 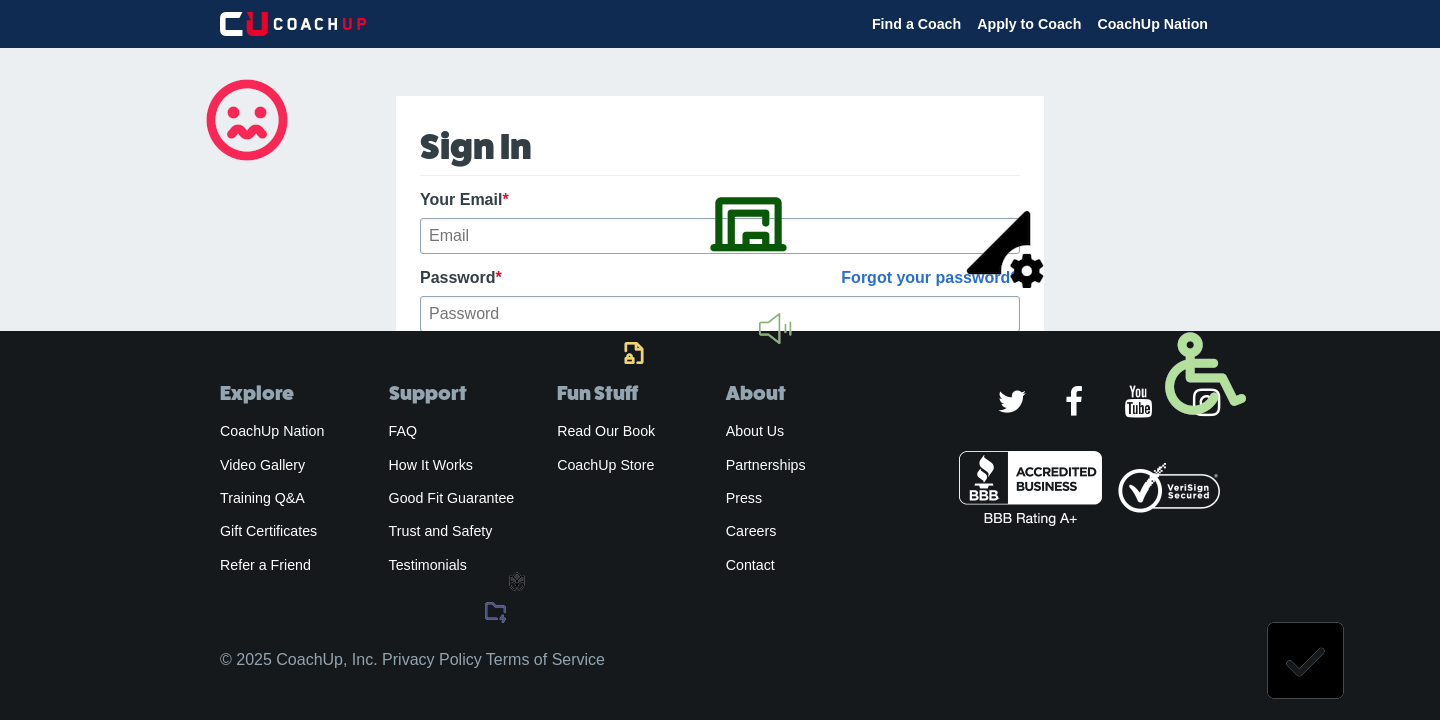 What do you see at coordinates (495, 611) in the screenshot?
I see `access power-related files or settings` at bounding box center [495, 611].